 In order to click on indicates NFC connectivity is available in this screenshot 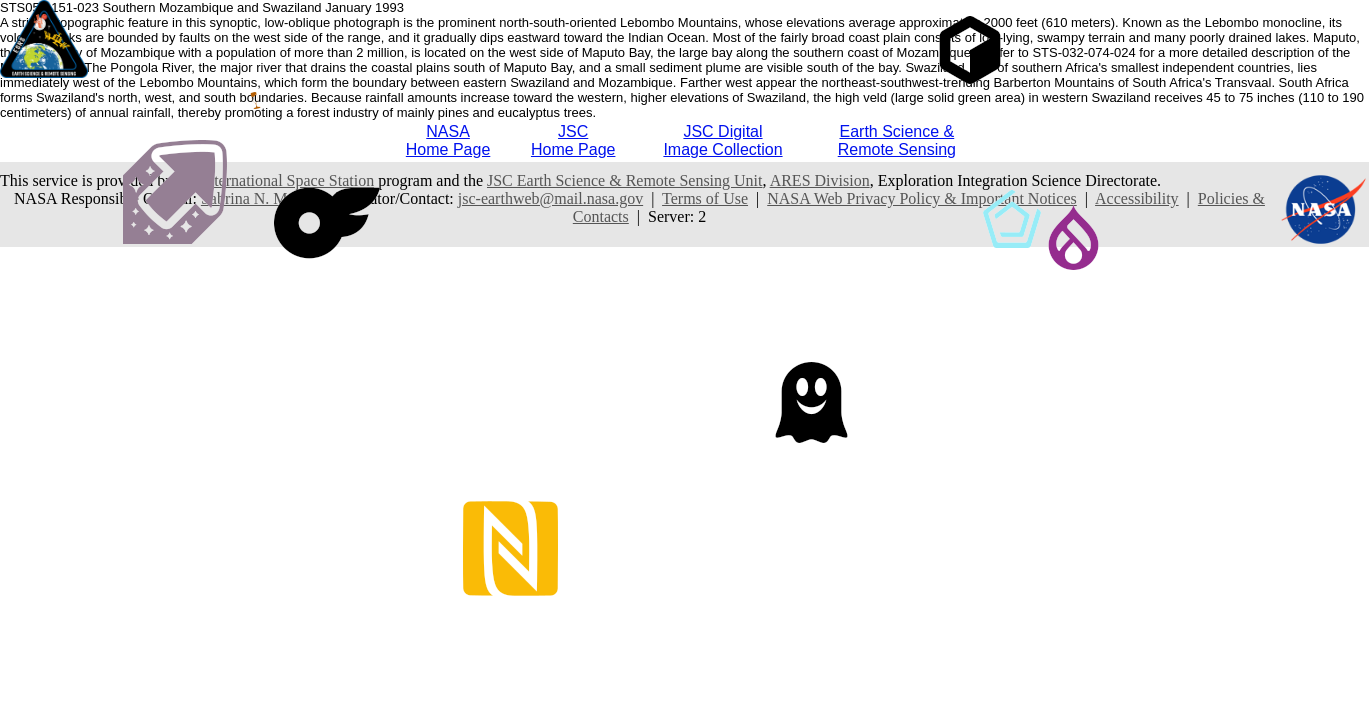, I will do `click(510, 548)`.